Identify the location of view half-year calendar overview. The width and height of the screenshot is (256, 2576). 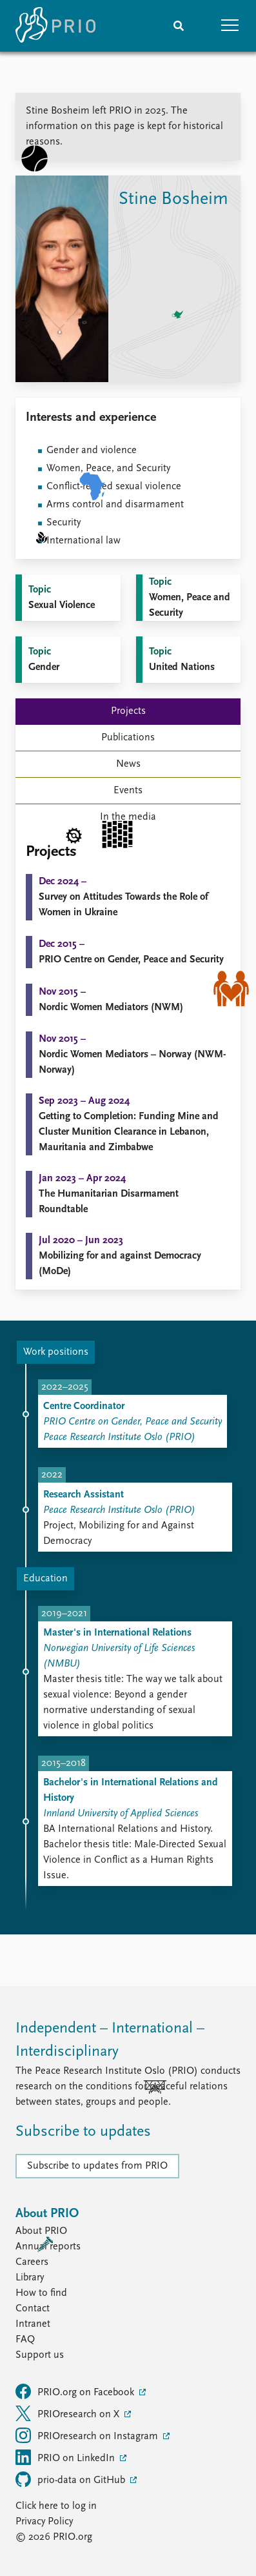
(117, 834).